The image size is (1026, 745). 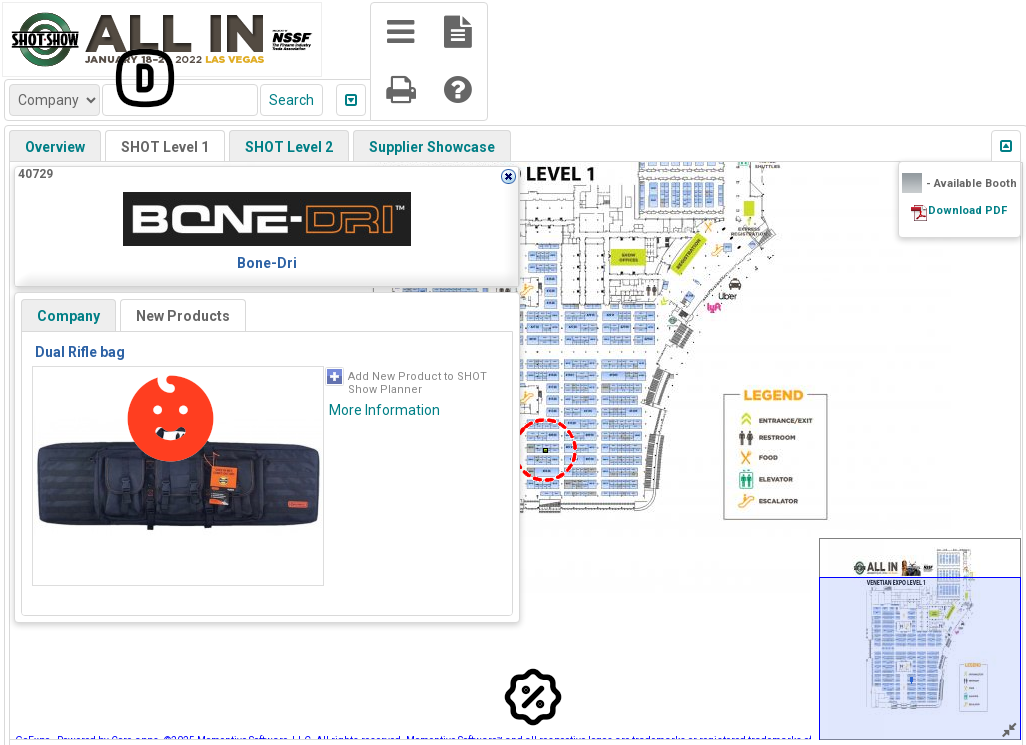 I want to click on indicates a "D" rating or grade, so click(x=145, y=78).